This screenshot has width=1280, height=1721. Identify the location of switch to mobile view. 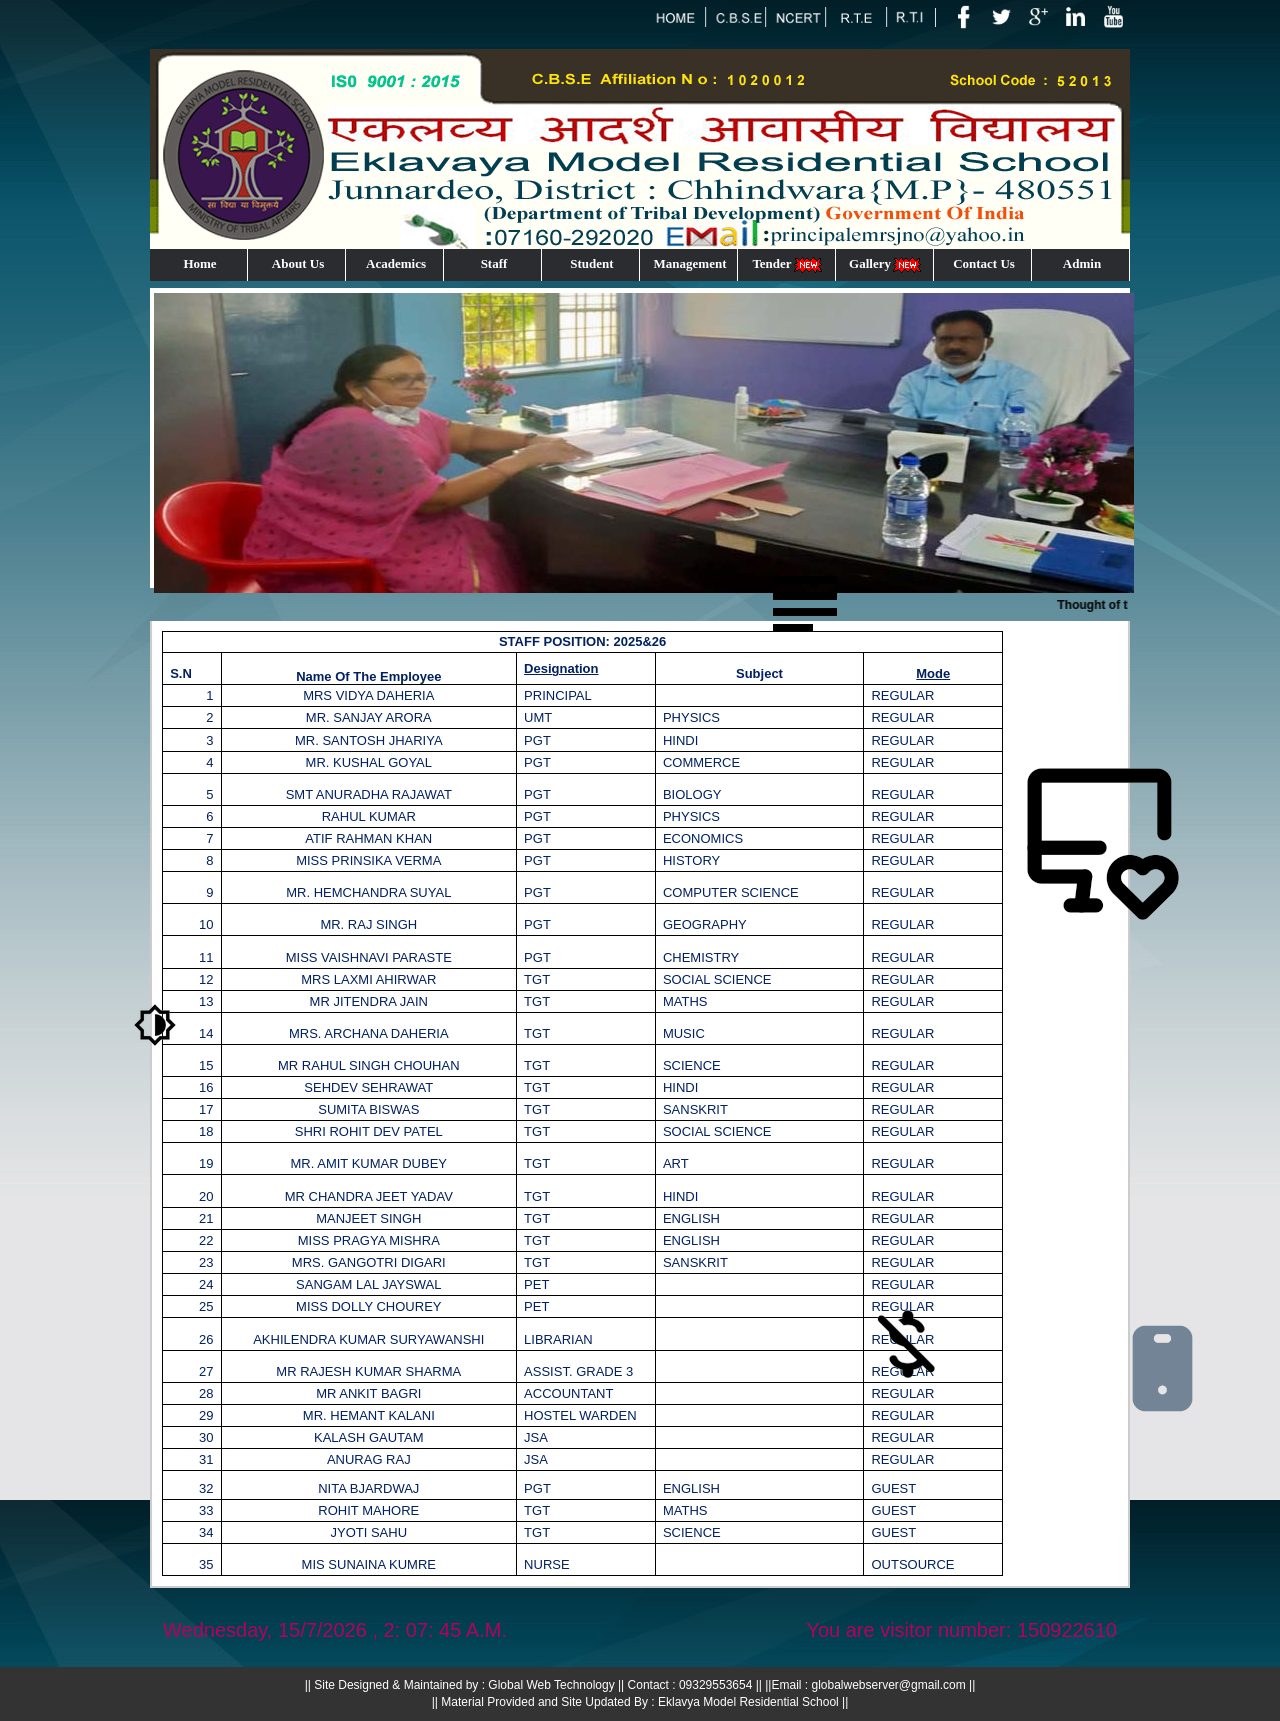
(1162, 1368).